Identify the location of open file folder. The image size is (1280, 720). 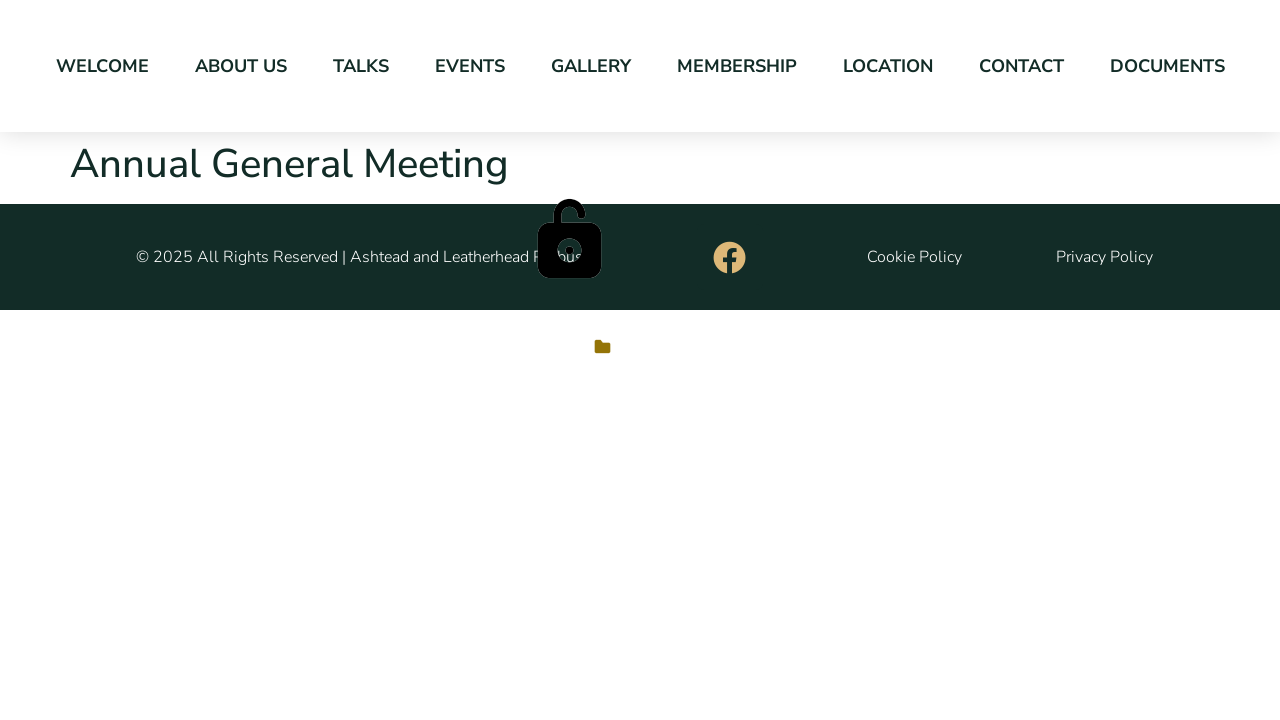
(602, 346).